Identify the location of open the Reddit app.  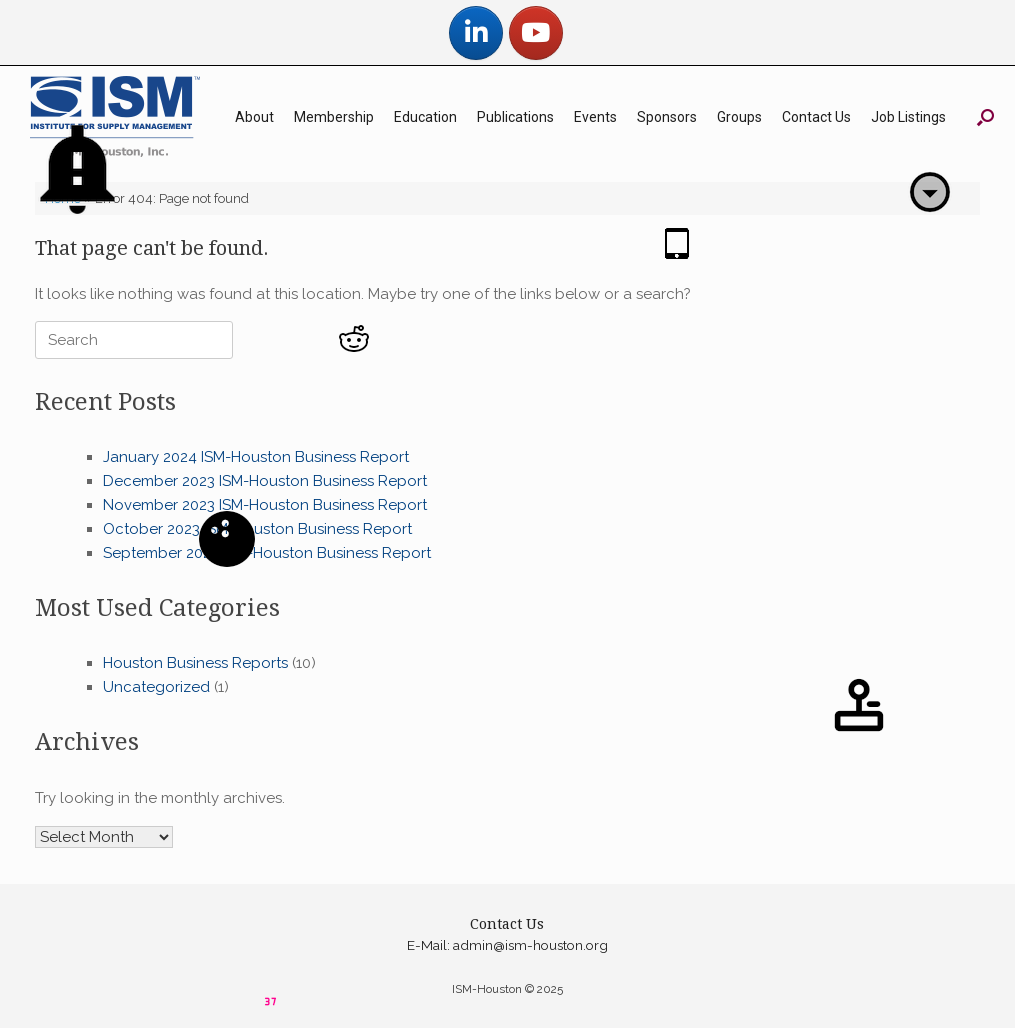
(354, 340).